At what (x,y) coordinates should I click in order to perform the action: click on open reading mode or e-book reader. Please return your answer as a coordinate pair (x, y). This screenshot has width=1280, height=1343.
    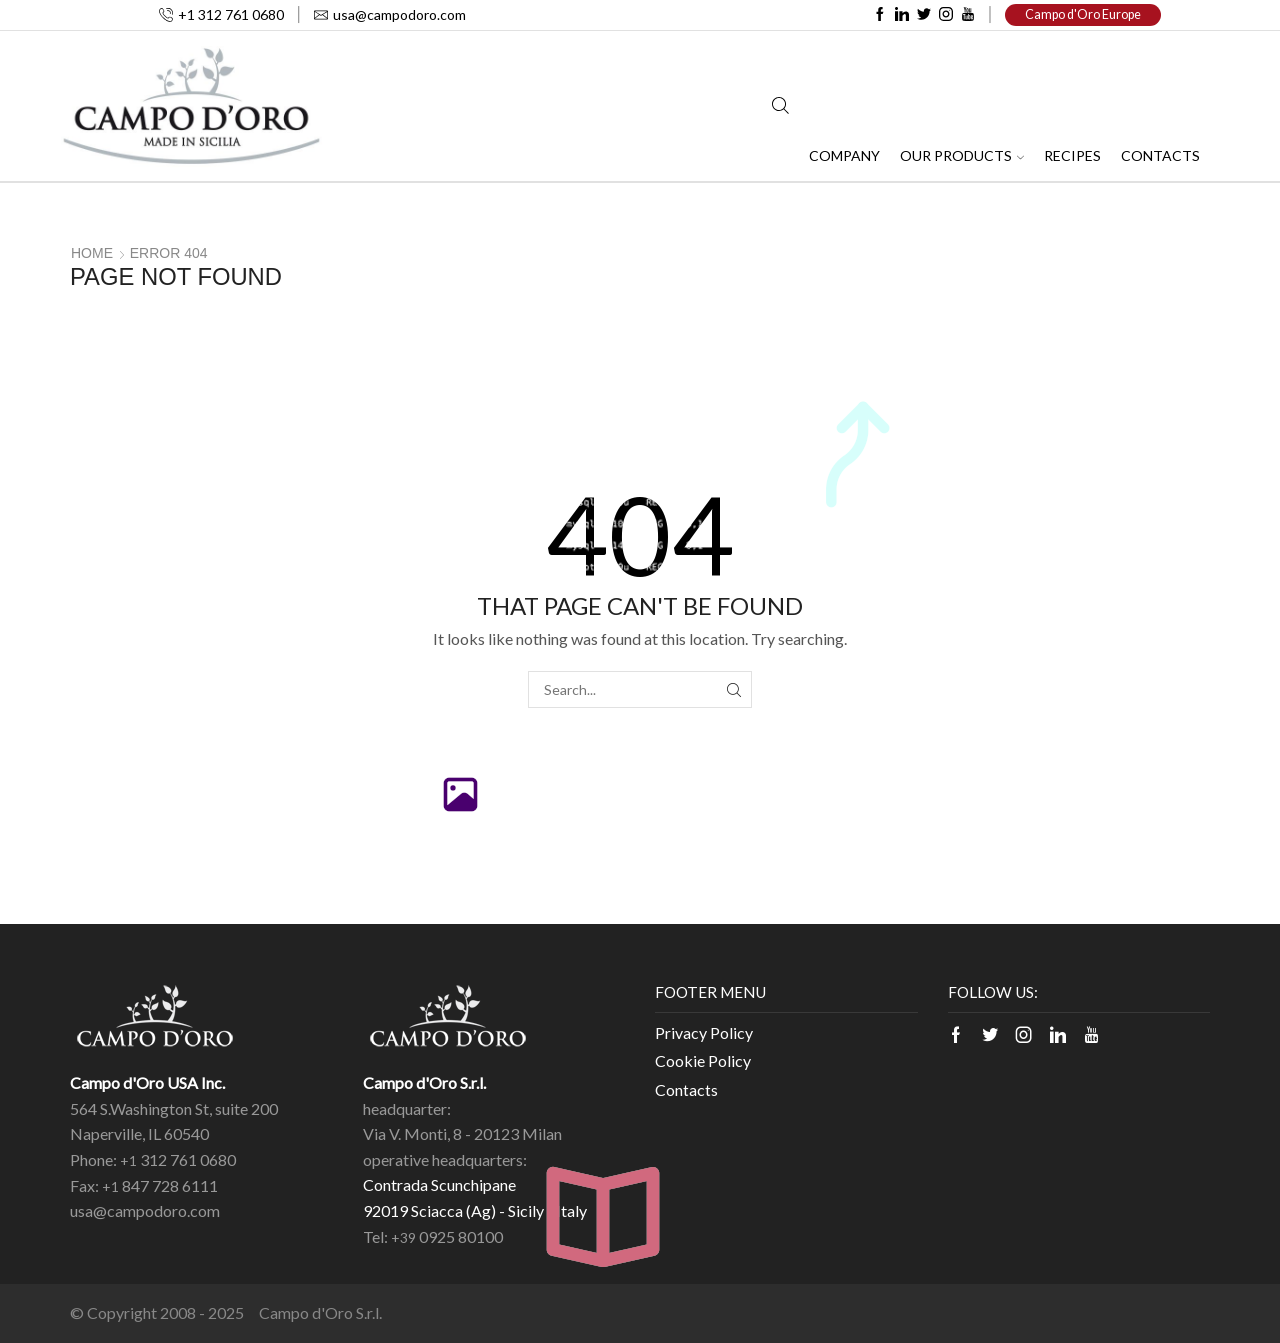
    Looking at the image, I should click on (603, 1217).